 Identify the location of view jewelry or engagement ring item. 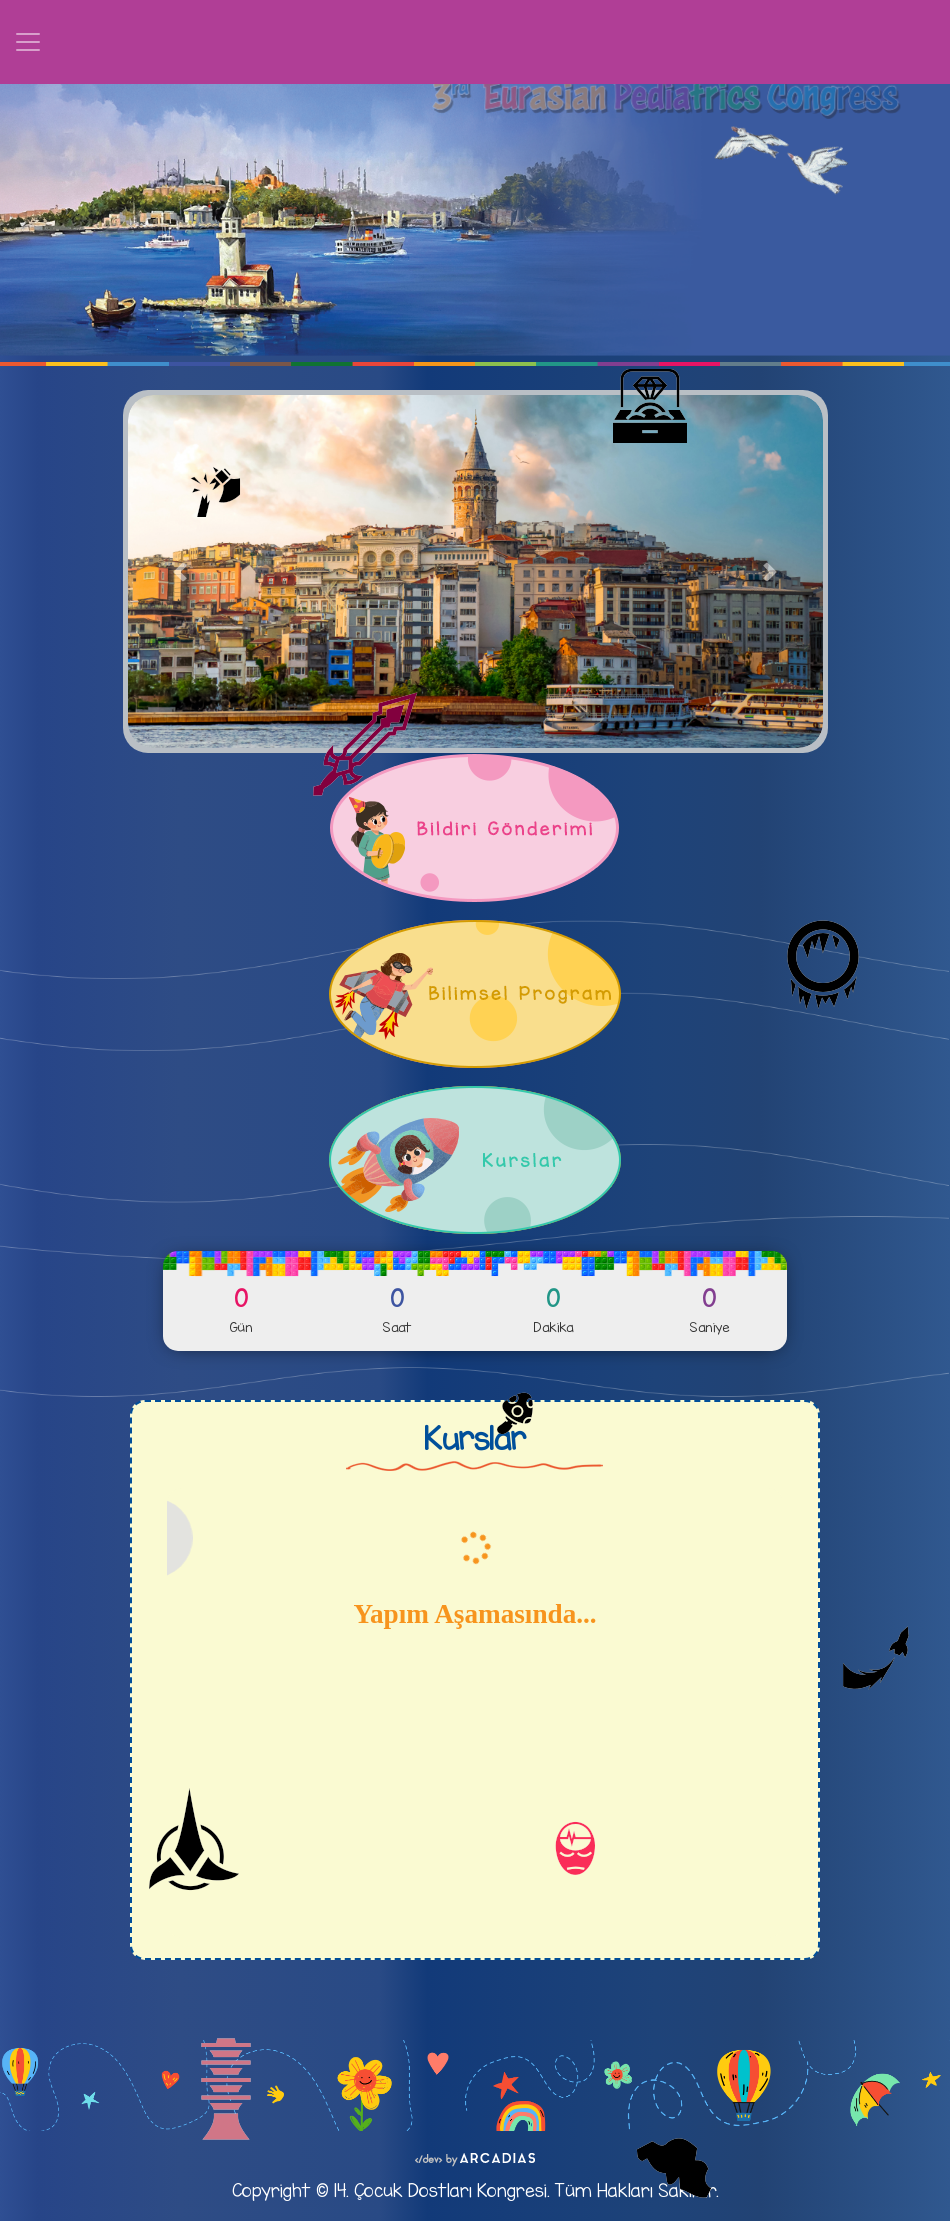
(650, 406).